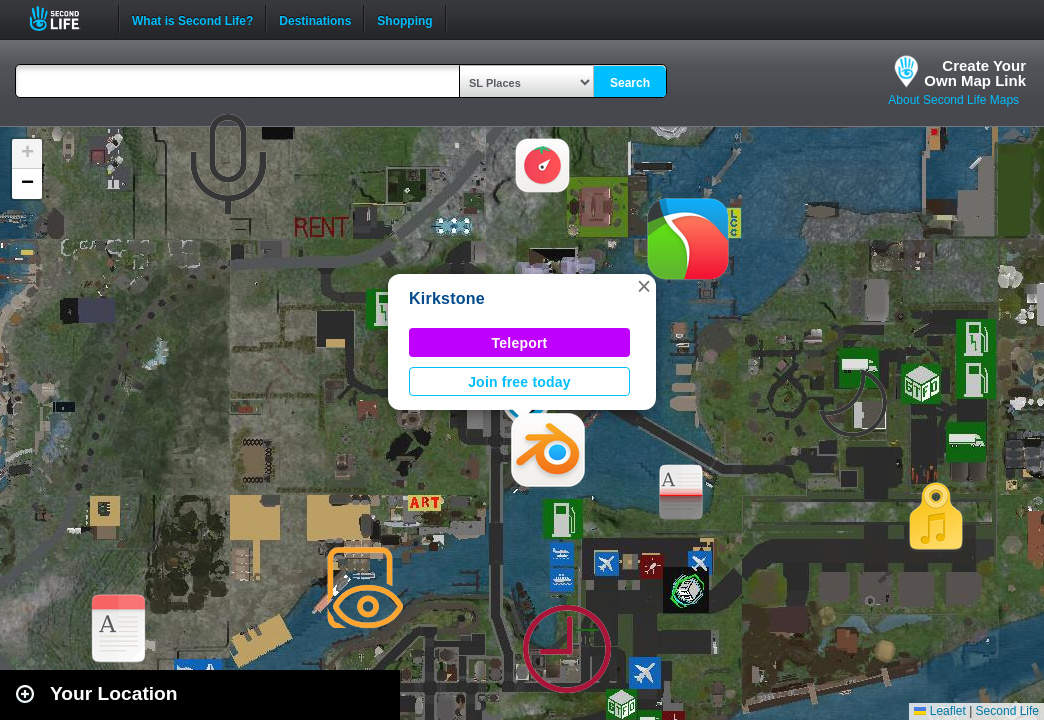 This screenshot has width=1044, height=720. Describe the element at coordinates (688, 239) in the screenshot. I see `open reaper digital audio workstation` at that location.